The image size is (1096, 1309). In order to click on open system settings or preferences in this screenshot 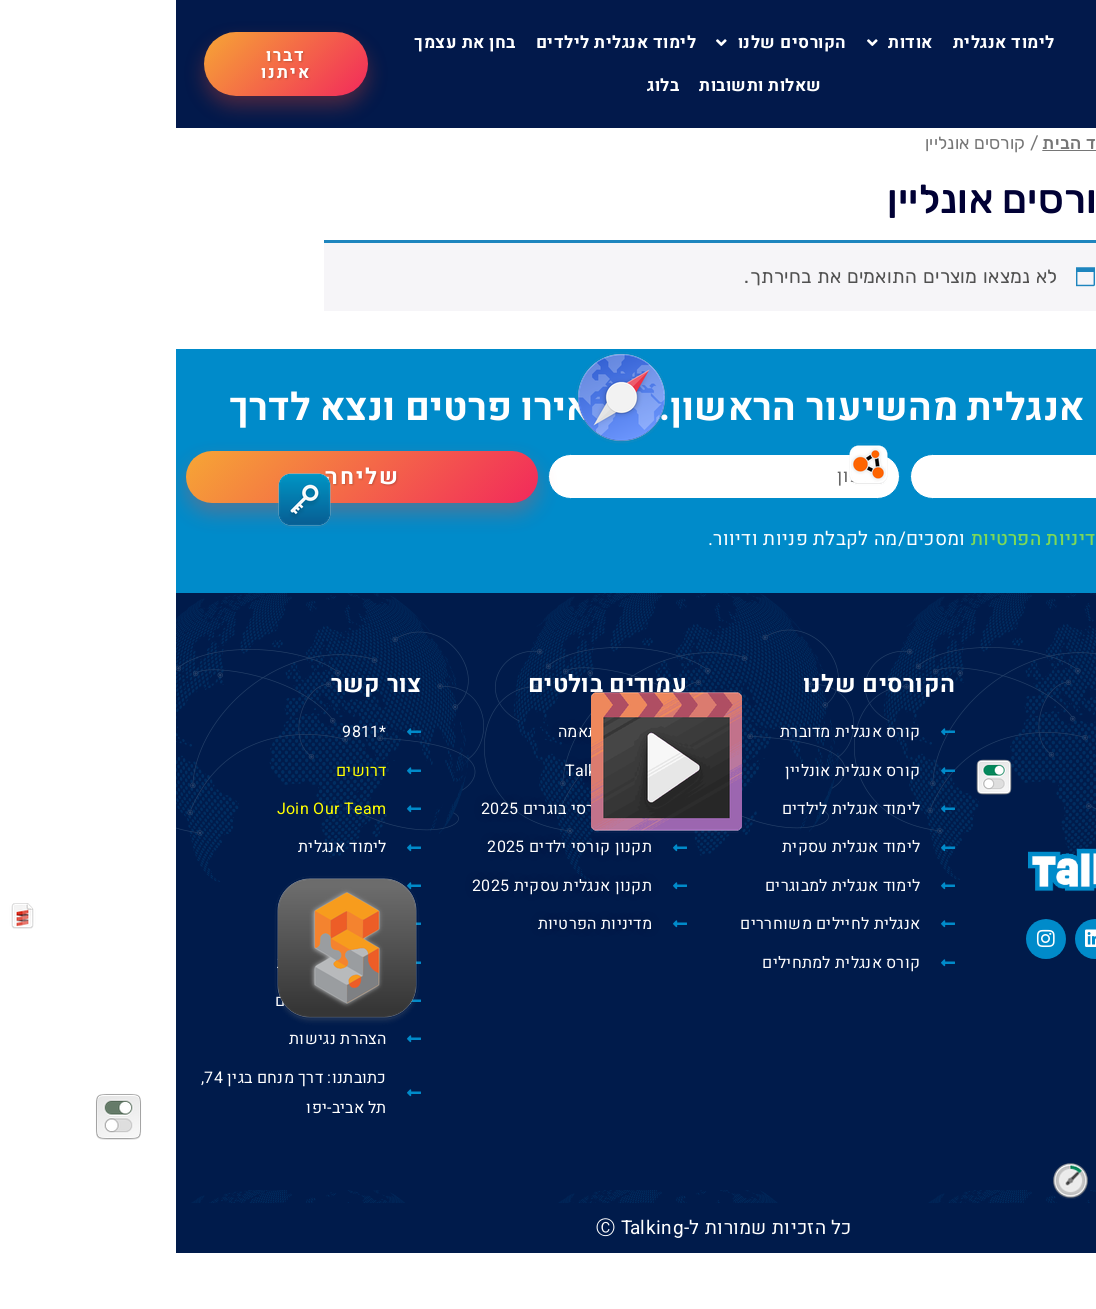, I will do `click(994, 777)`.